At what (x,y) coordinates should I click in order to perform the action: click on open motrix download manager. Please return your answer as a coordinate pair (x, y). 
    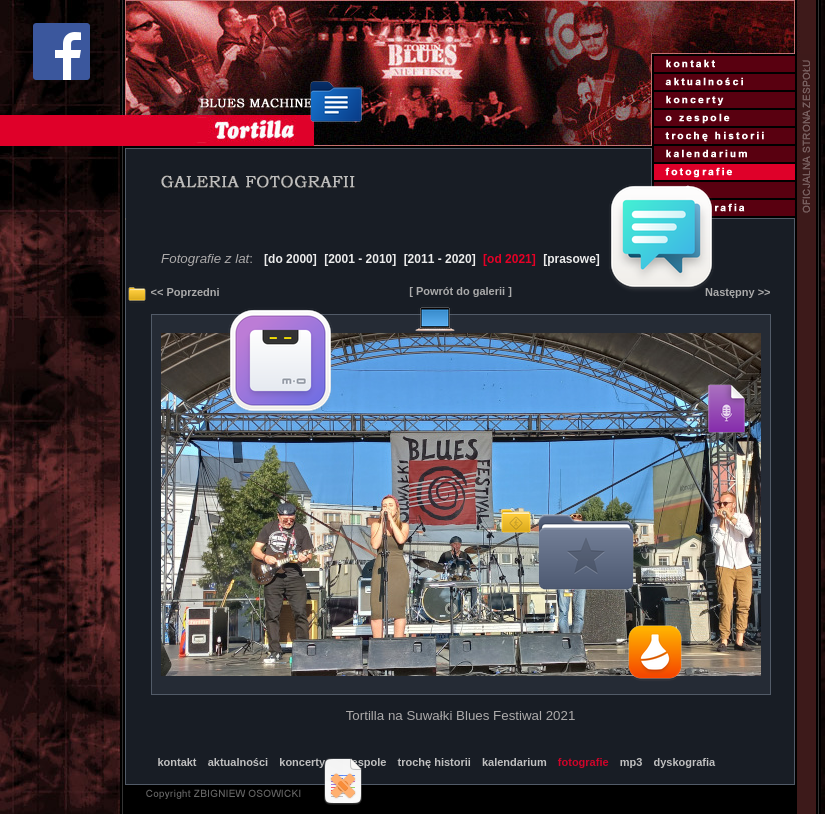
    Looking at the image, I should click on (280, 360).